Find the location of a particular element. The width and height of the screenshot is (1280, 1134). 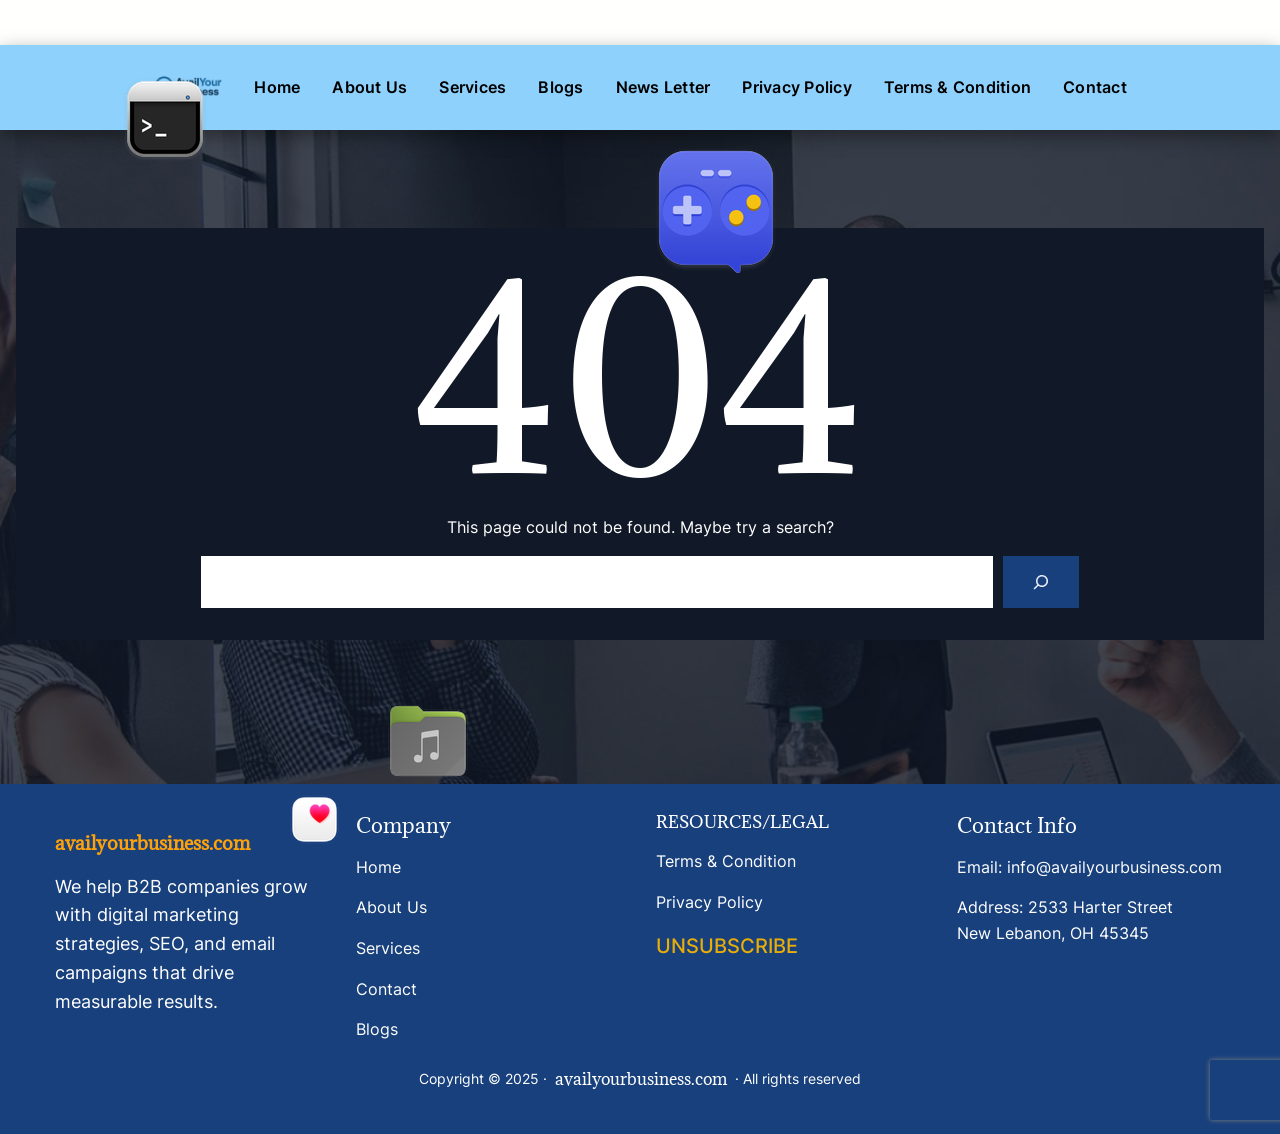

open yakuake drop-down terminal is located at coordinates (165, 119).